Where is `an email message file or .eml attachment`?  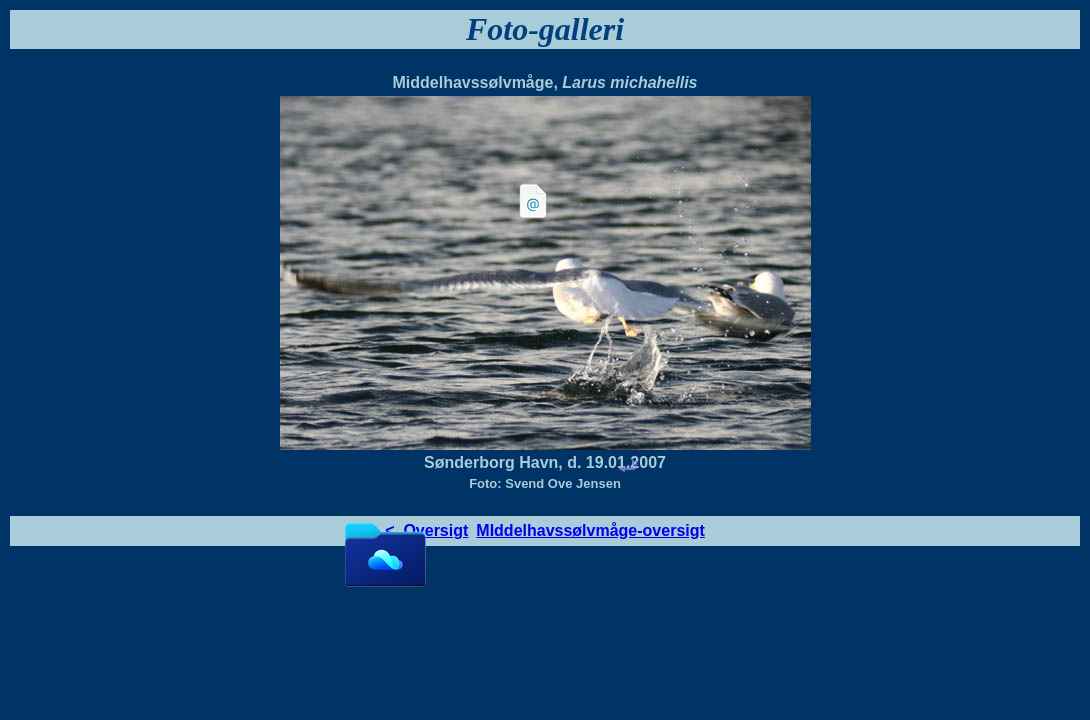
an email message file or .eml attachment is located at coordinates (533, 201).